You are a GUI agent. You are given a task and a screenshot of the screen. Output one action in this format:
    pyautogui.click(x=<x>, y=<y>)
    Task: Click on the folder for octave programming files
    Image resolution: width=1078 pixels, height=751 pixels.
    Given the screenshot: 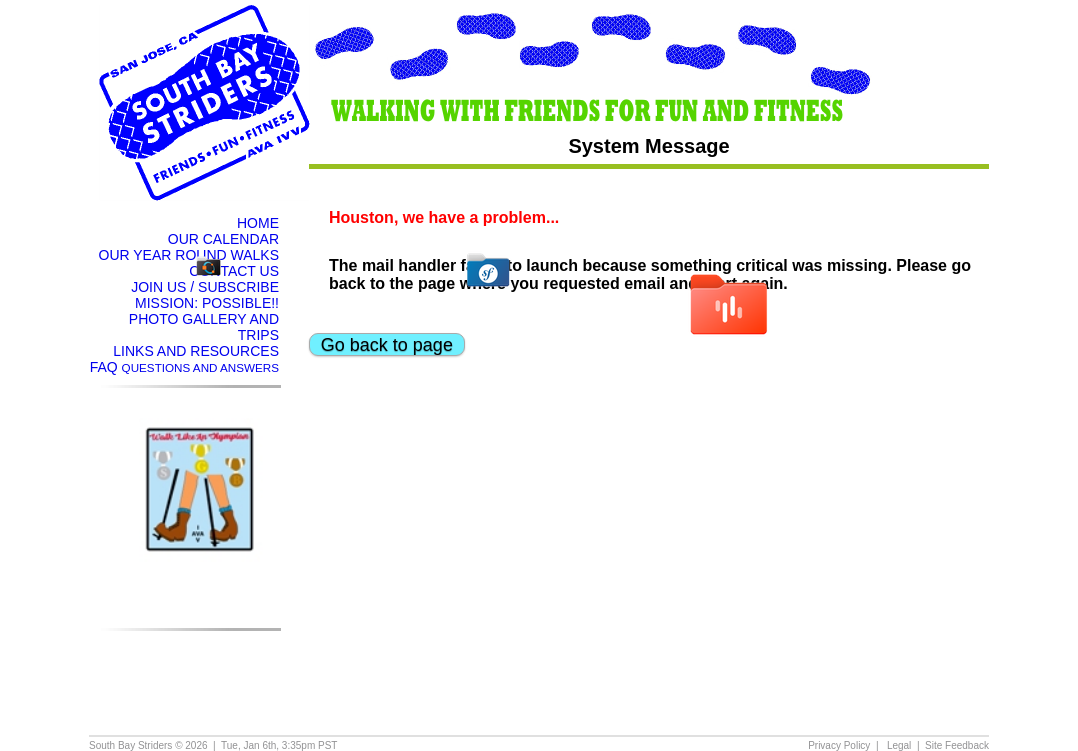 What is the action you would take?
    pyautogui.click(x=208, y=266)
    